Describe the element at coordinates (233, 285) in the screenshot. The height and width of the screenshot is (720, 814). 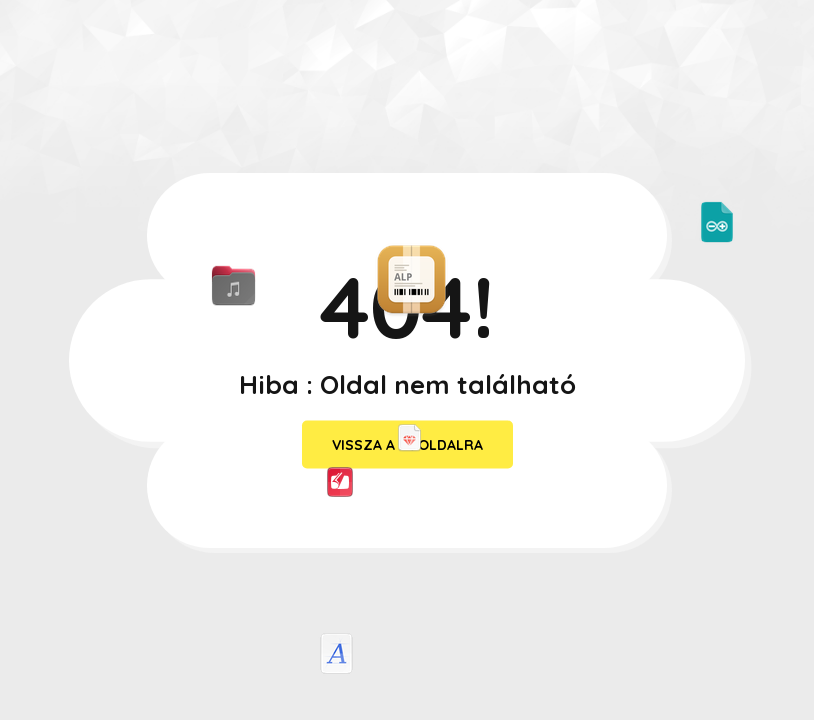
I see `open your music folder` at that location.